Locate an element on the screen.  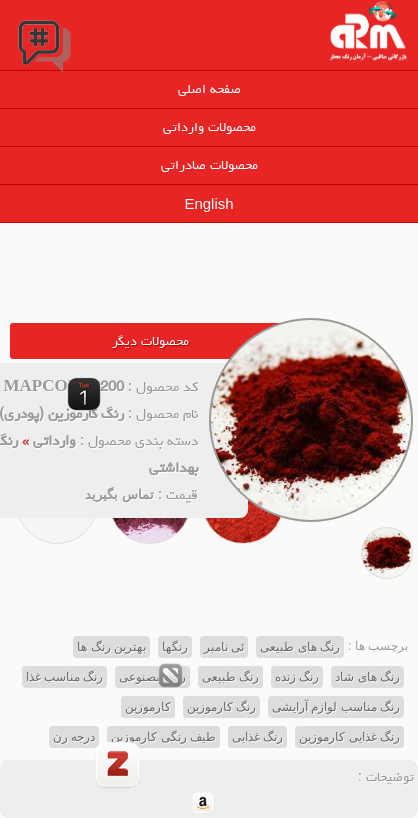
open zotero reference manager is located at coordinates (117, 764).